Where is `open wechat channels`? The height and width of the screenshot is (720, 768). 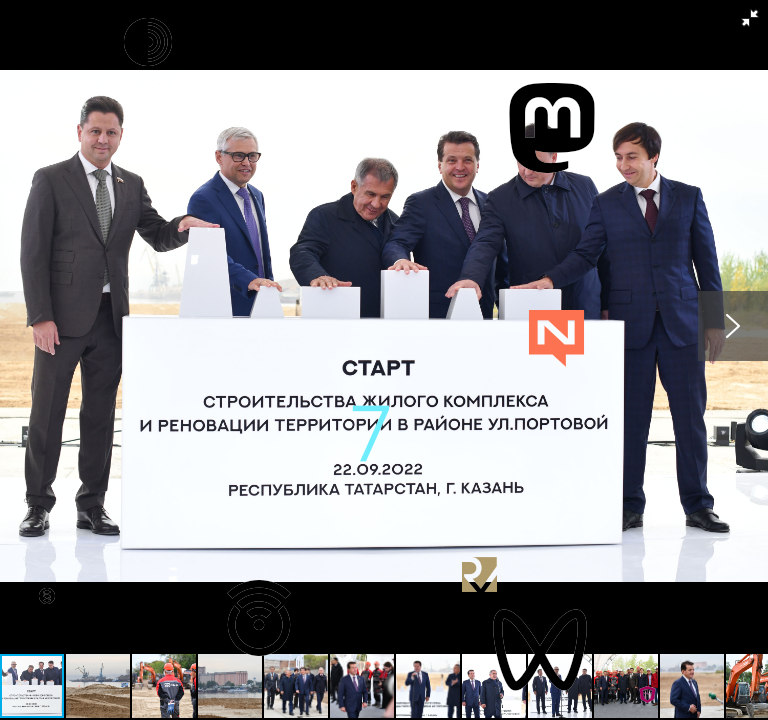 open wechat channels is located at coordinates (540, 650).